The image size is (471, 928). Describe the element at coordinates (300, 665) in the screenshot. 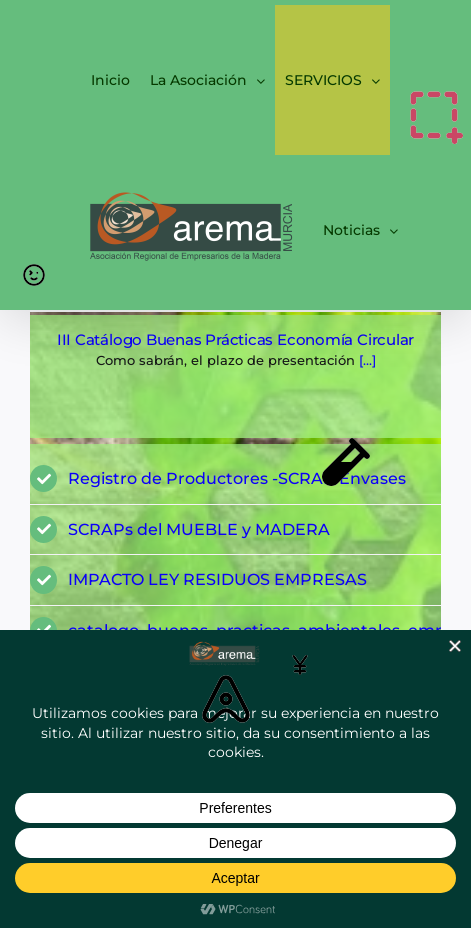

I see `select Japanese yen as currency` at that location.